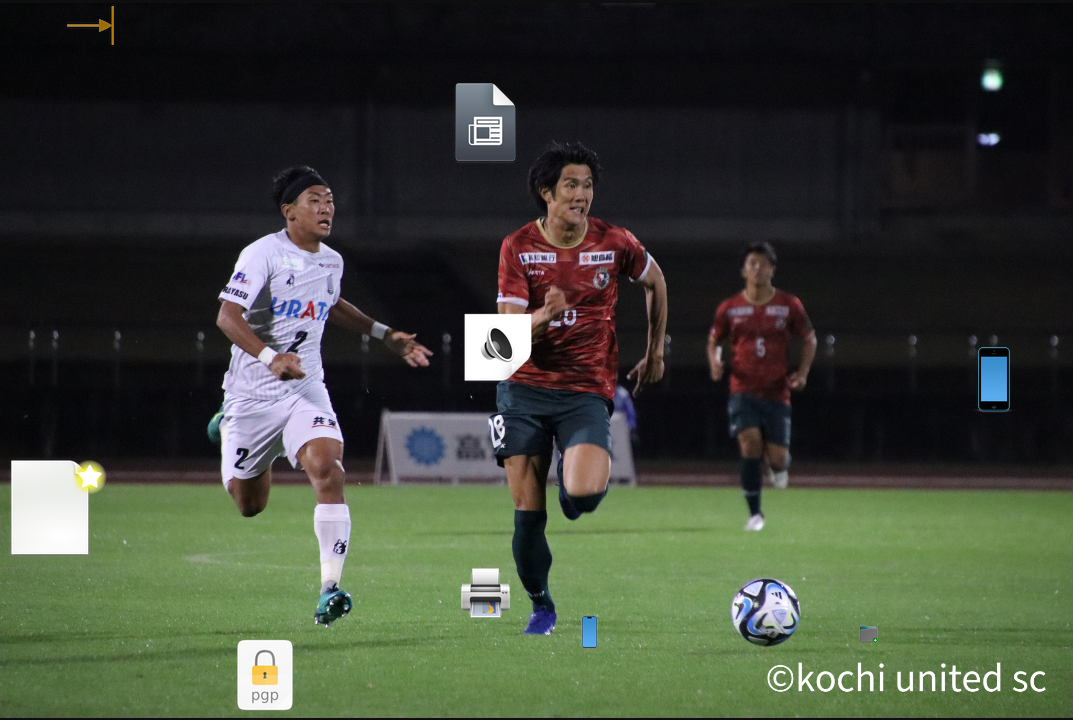 This screenshot has height=720, width=1073. What do you see at coordinates (868, 633) in the screenshot?
I see `create a new folder` at bounding box center [868, 633].